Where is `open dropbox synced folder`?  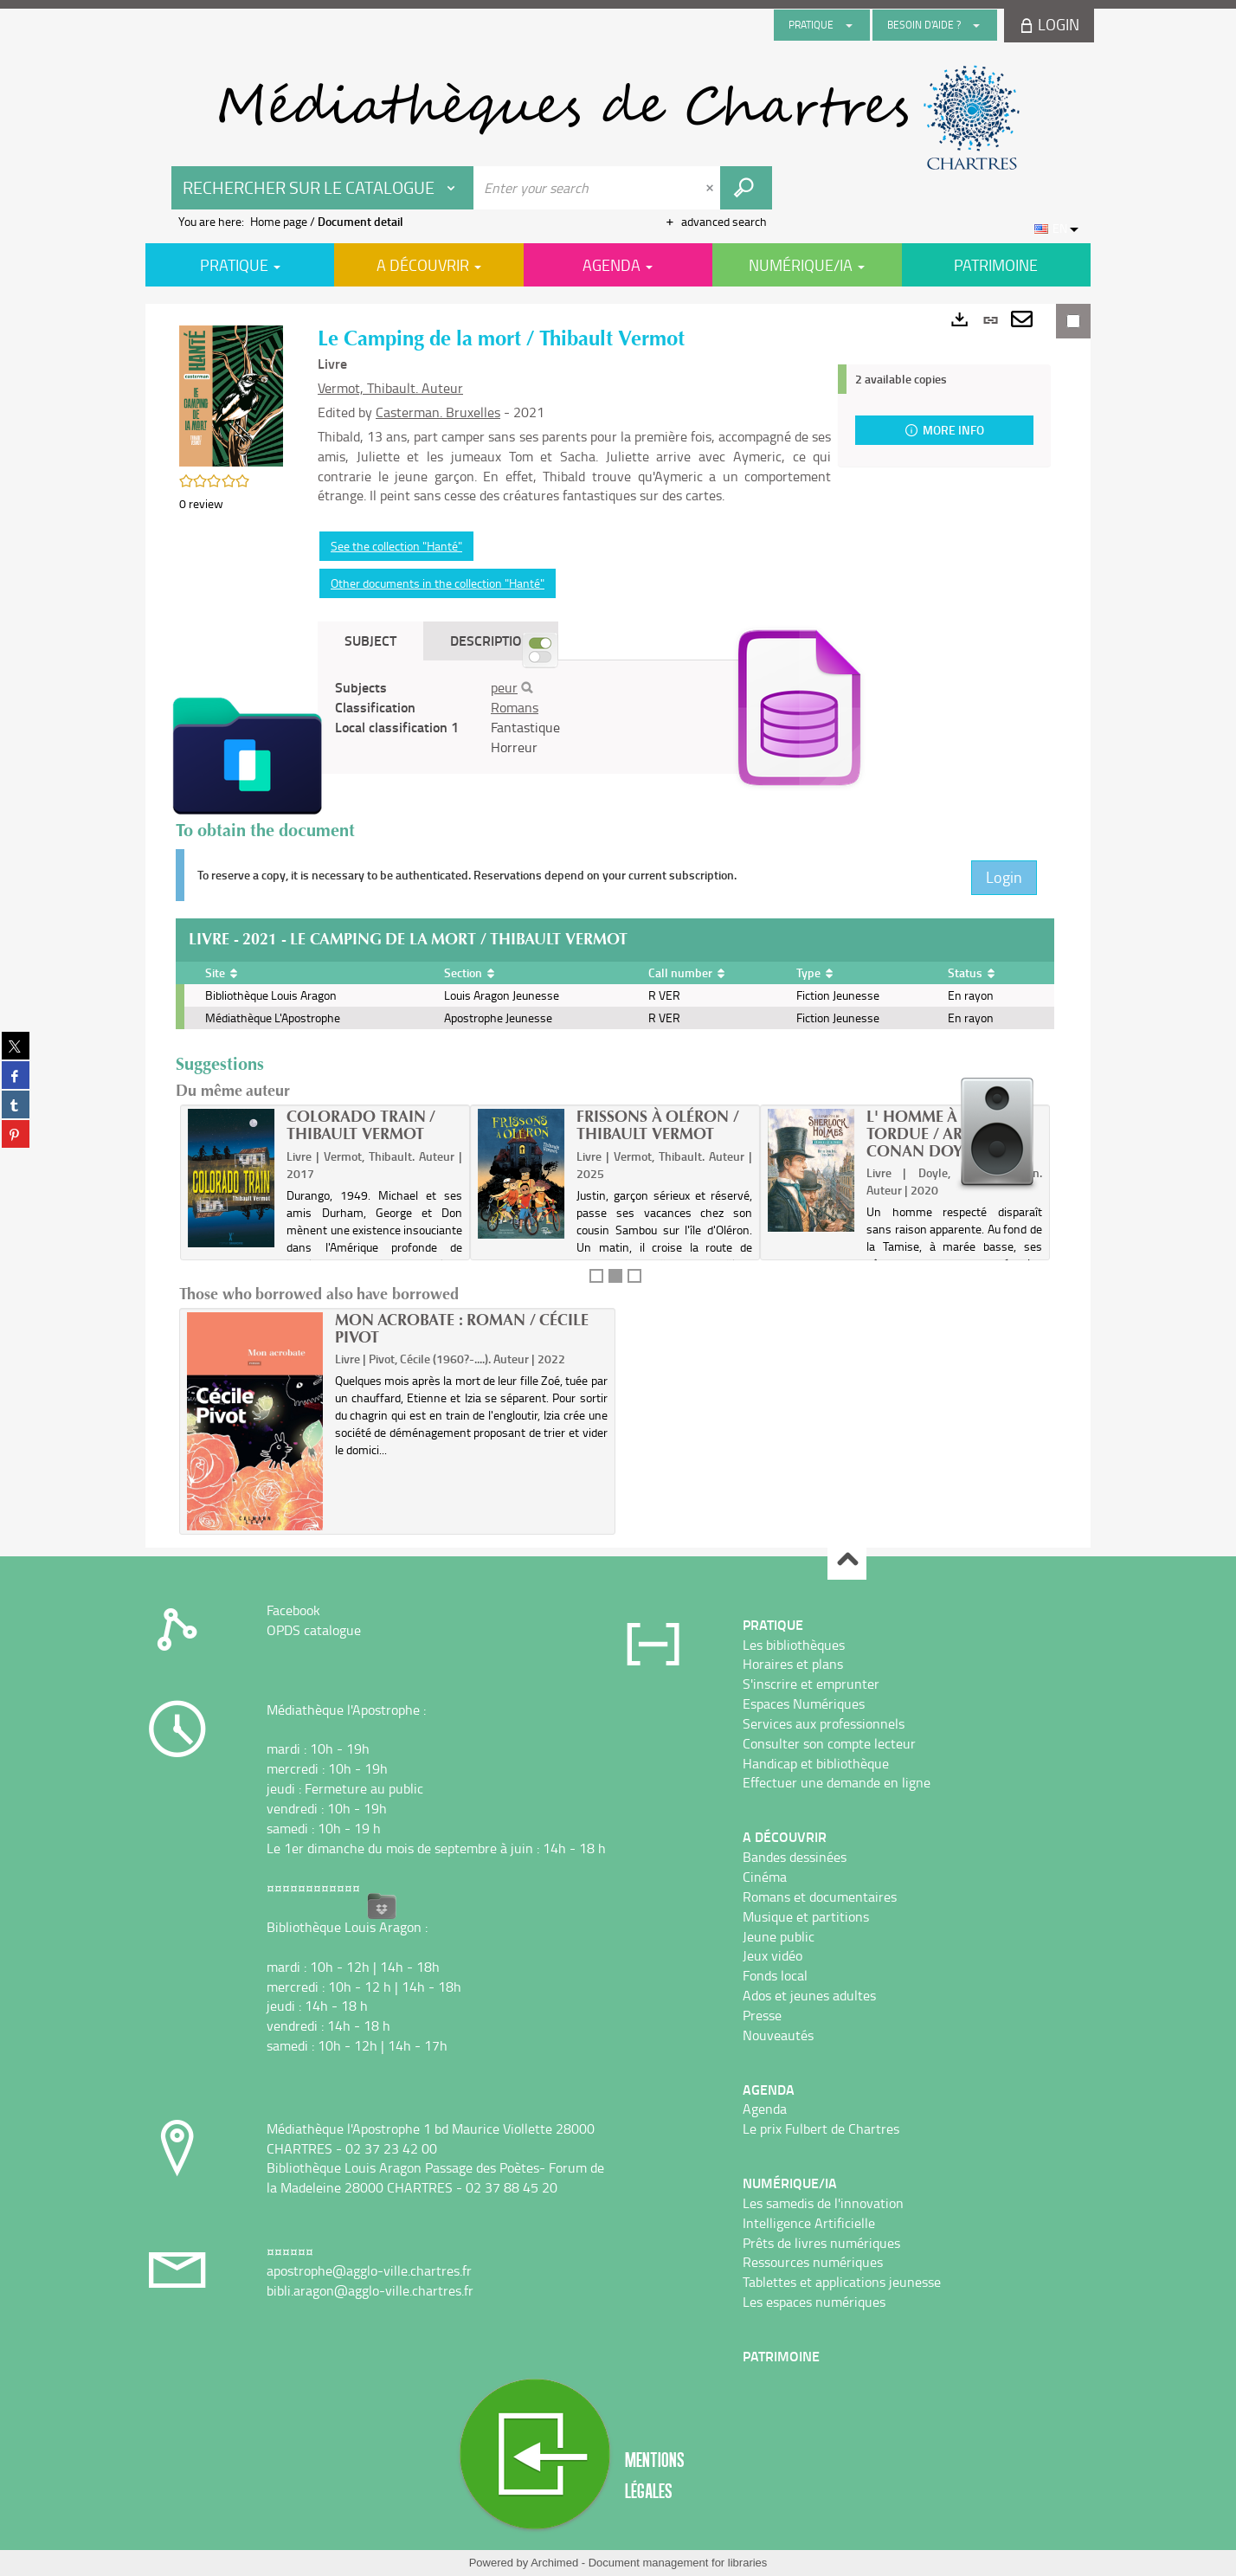
open dropbox synced folder is located at coordinates (382, 1906).